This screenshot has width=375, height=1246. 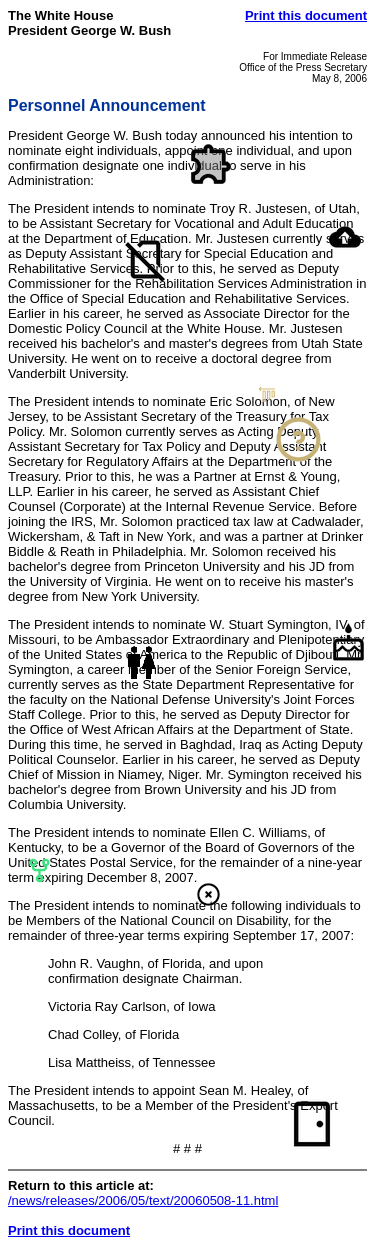 I want to click on no sim card detected, so click(x=145, y=259).